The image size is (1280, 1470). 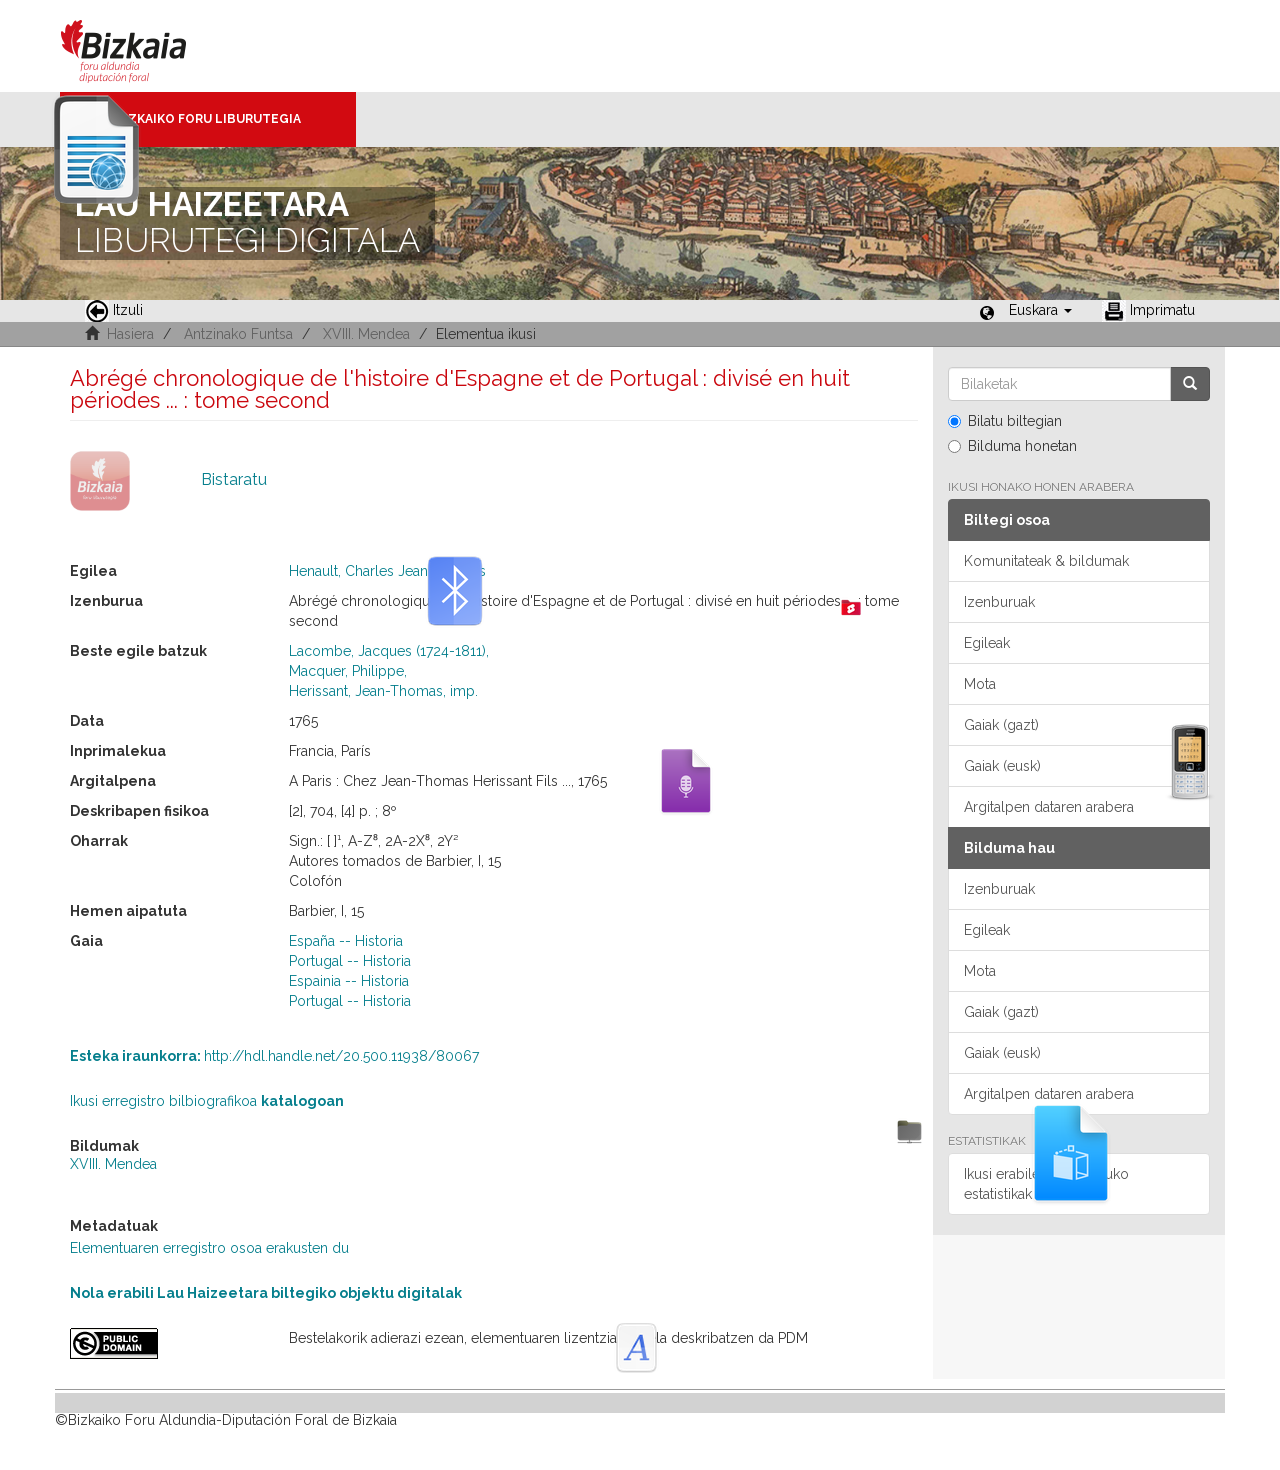 What do you see at coordinates (636, 1347) in the screenshot?
I see `a font file or typography document` at bounding box center [636, 1347].